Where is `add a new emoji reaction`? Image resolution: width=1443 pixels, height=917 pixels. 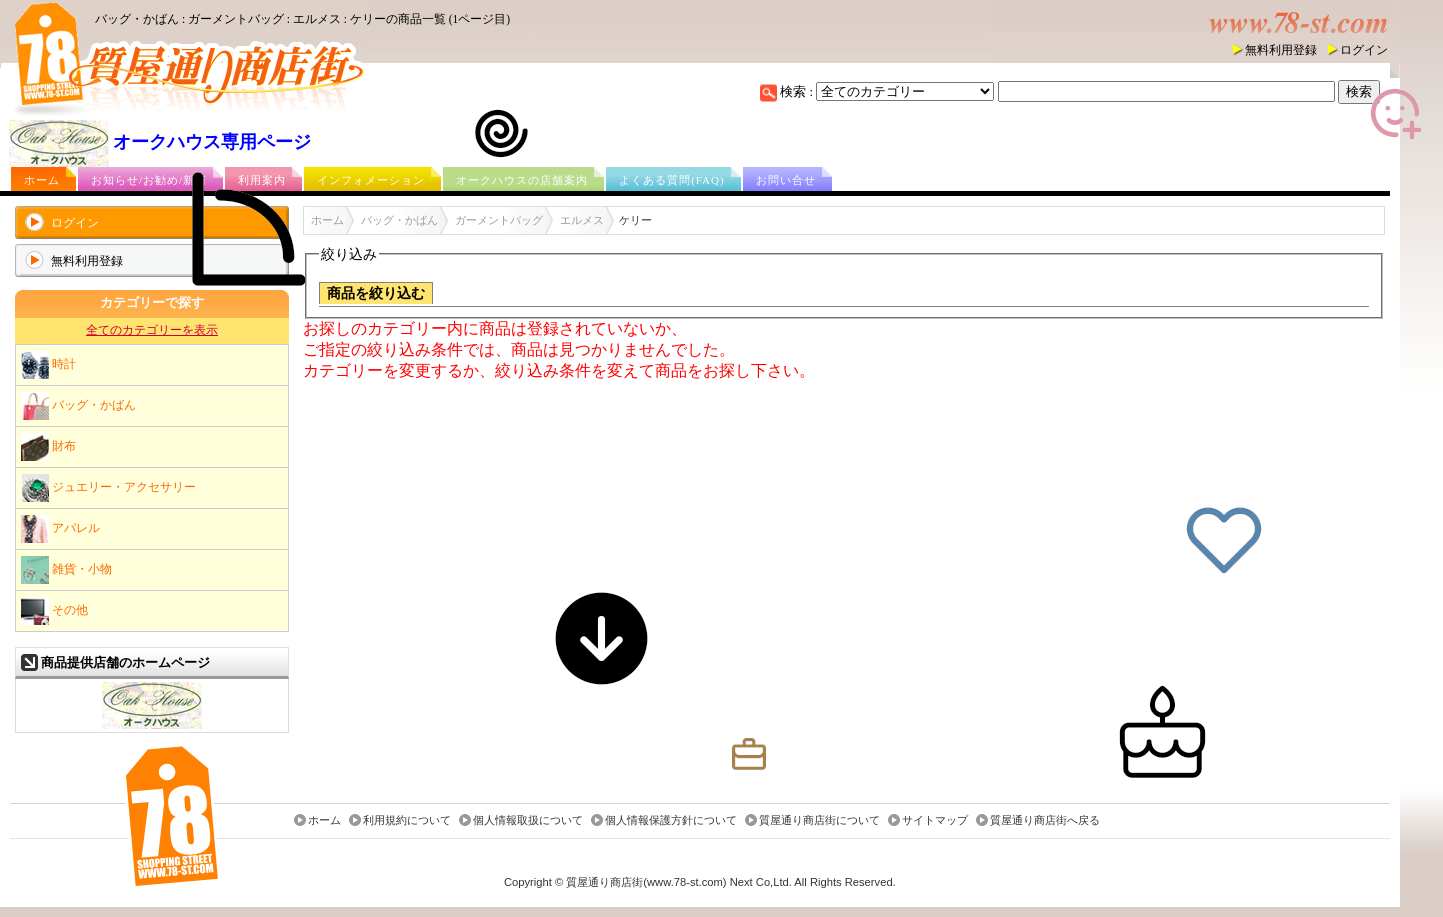 add a new emoji reaction is located at coordinates (1395, 113).